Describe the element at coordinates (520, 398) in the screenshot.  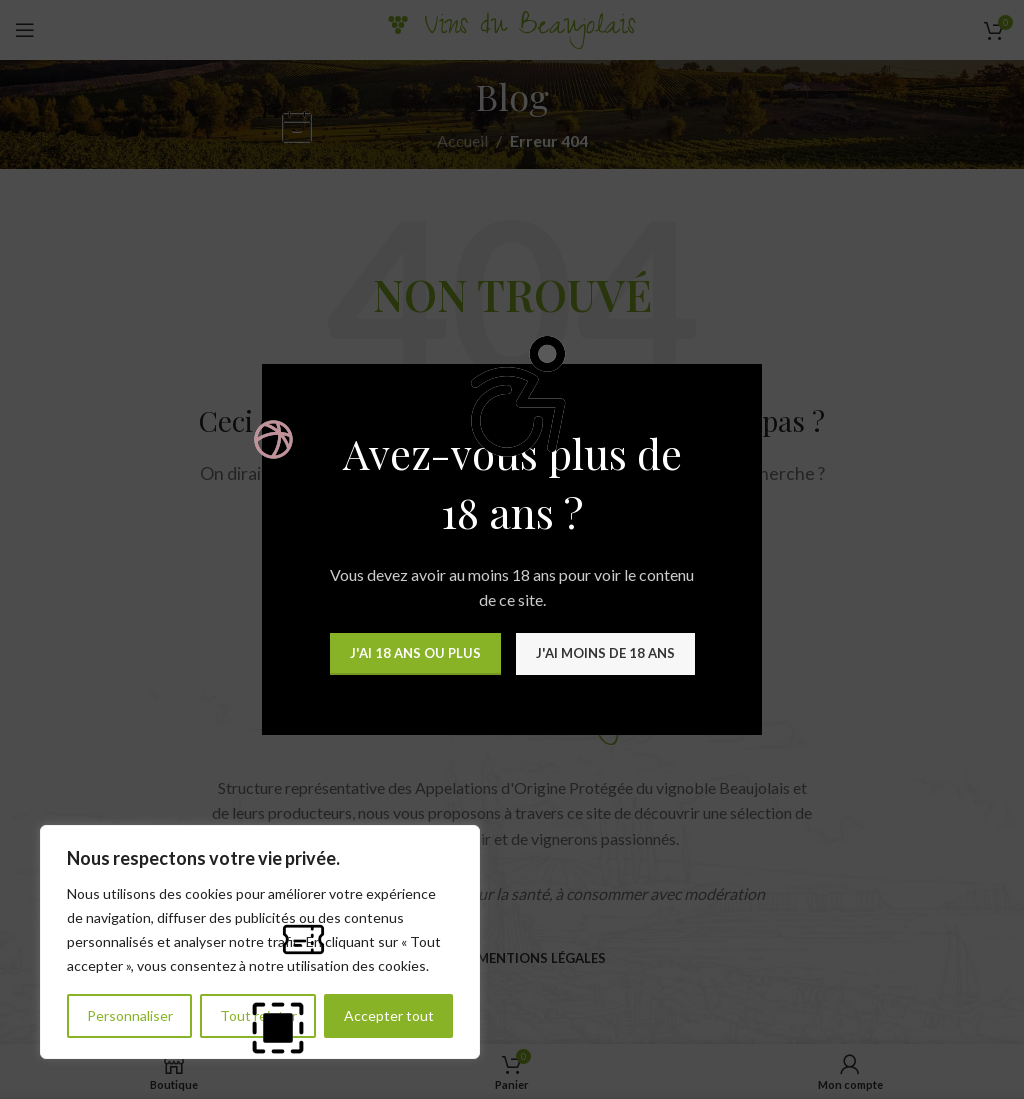
I see `indicates wheelchair accessible facility` at that location.